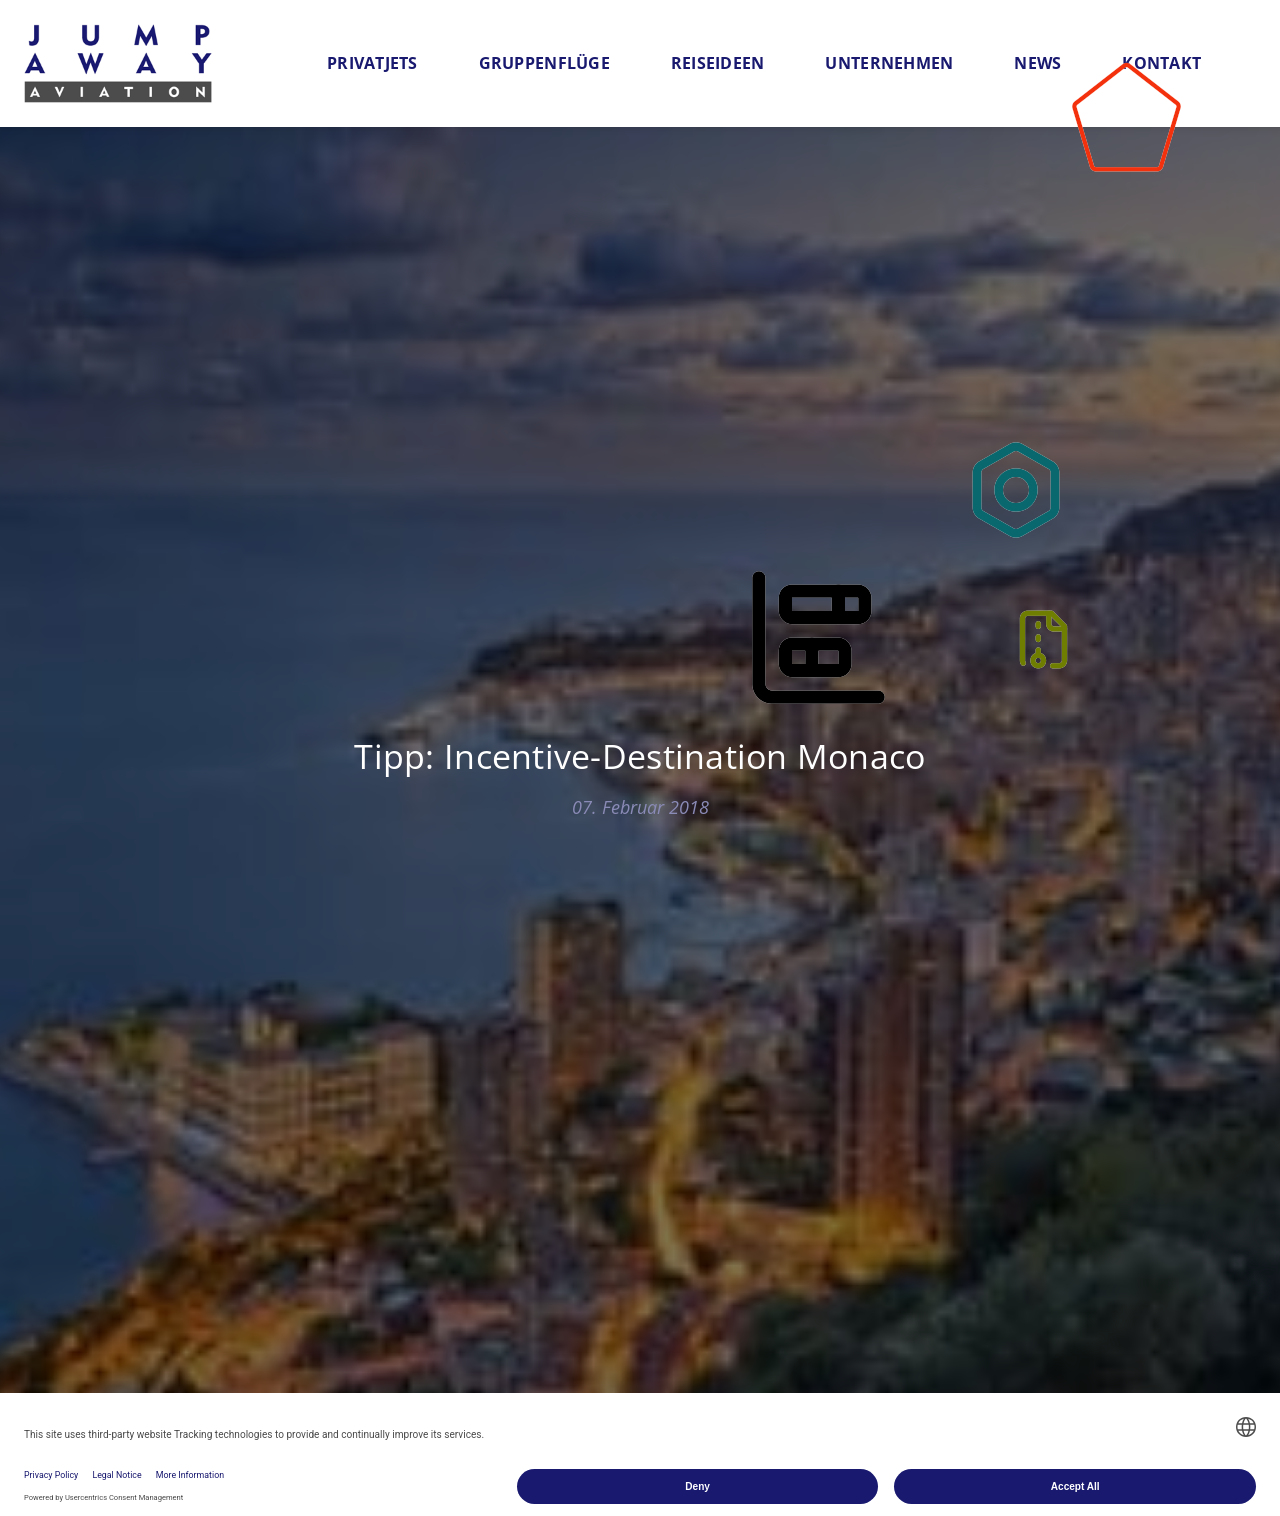  What do you see at coordinates (818, 637) in the screenshot?
I see `view stacked bar chart data` at bounding box center [818, 637].